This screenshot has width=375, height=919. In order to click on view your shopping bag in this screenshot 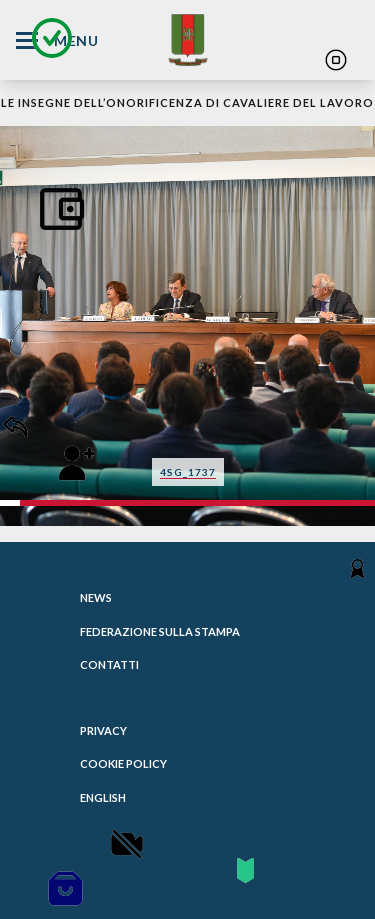, I will do `click(65, 888)`.